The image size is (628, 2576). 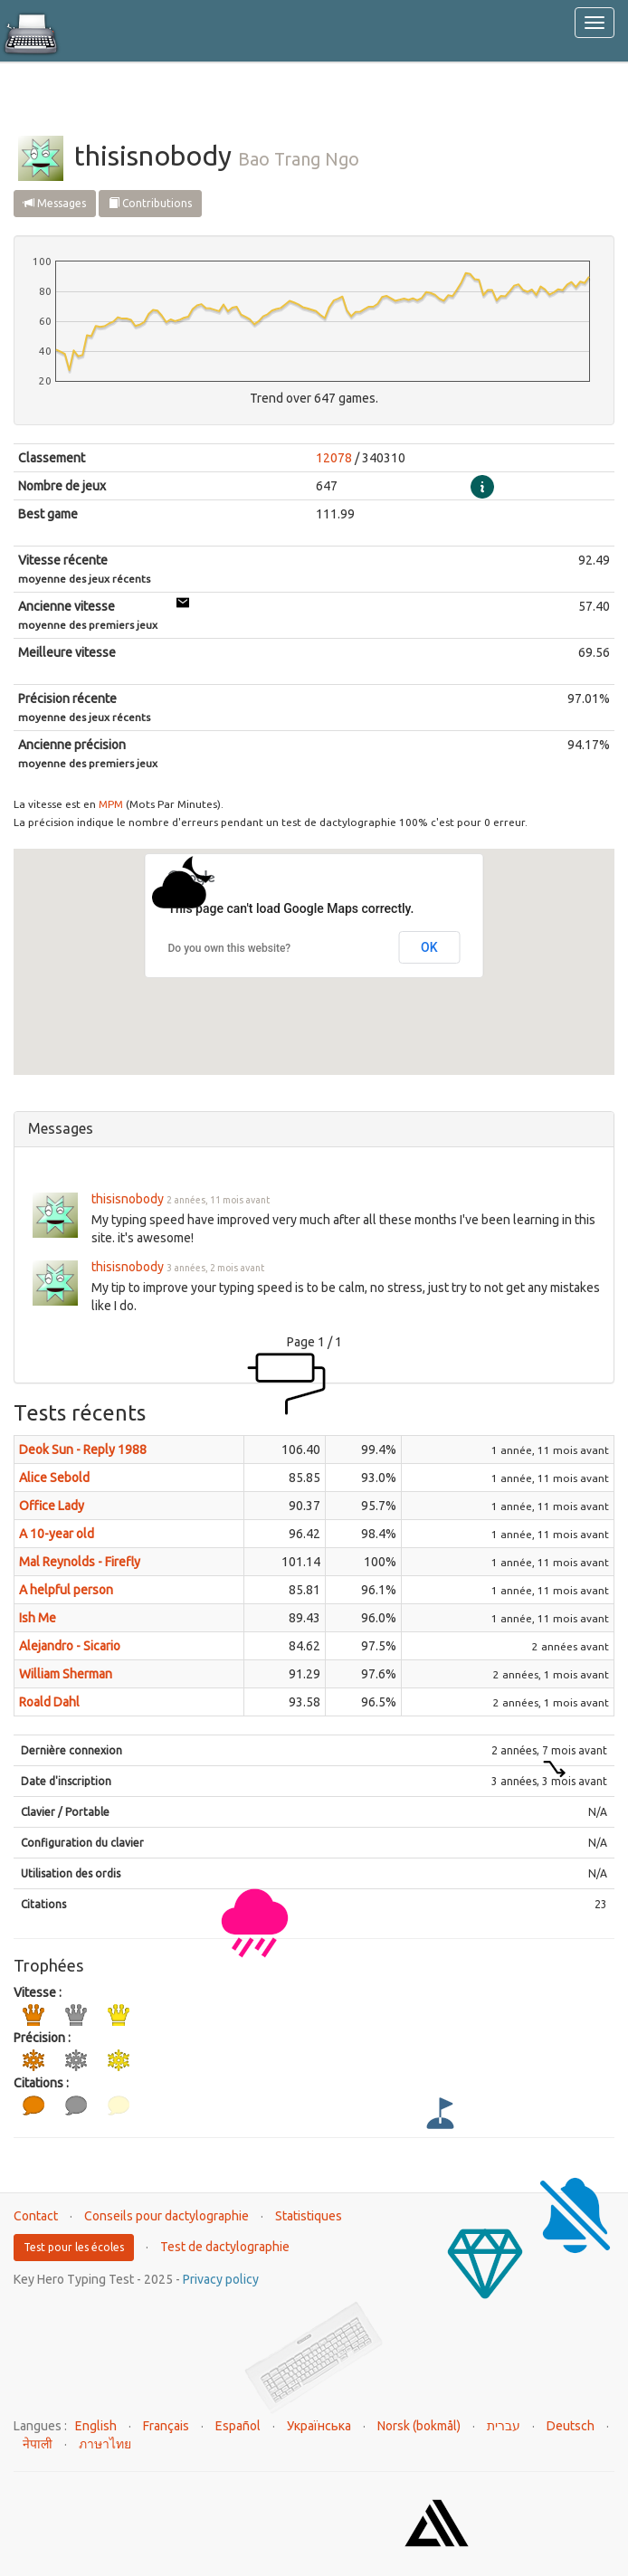 I want to click on indicates premium or pro membership status, so click(x=485, y=2264).